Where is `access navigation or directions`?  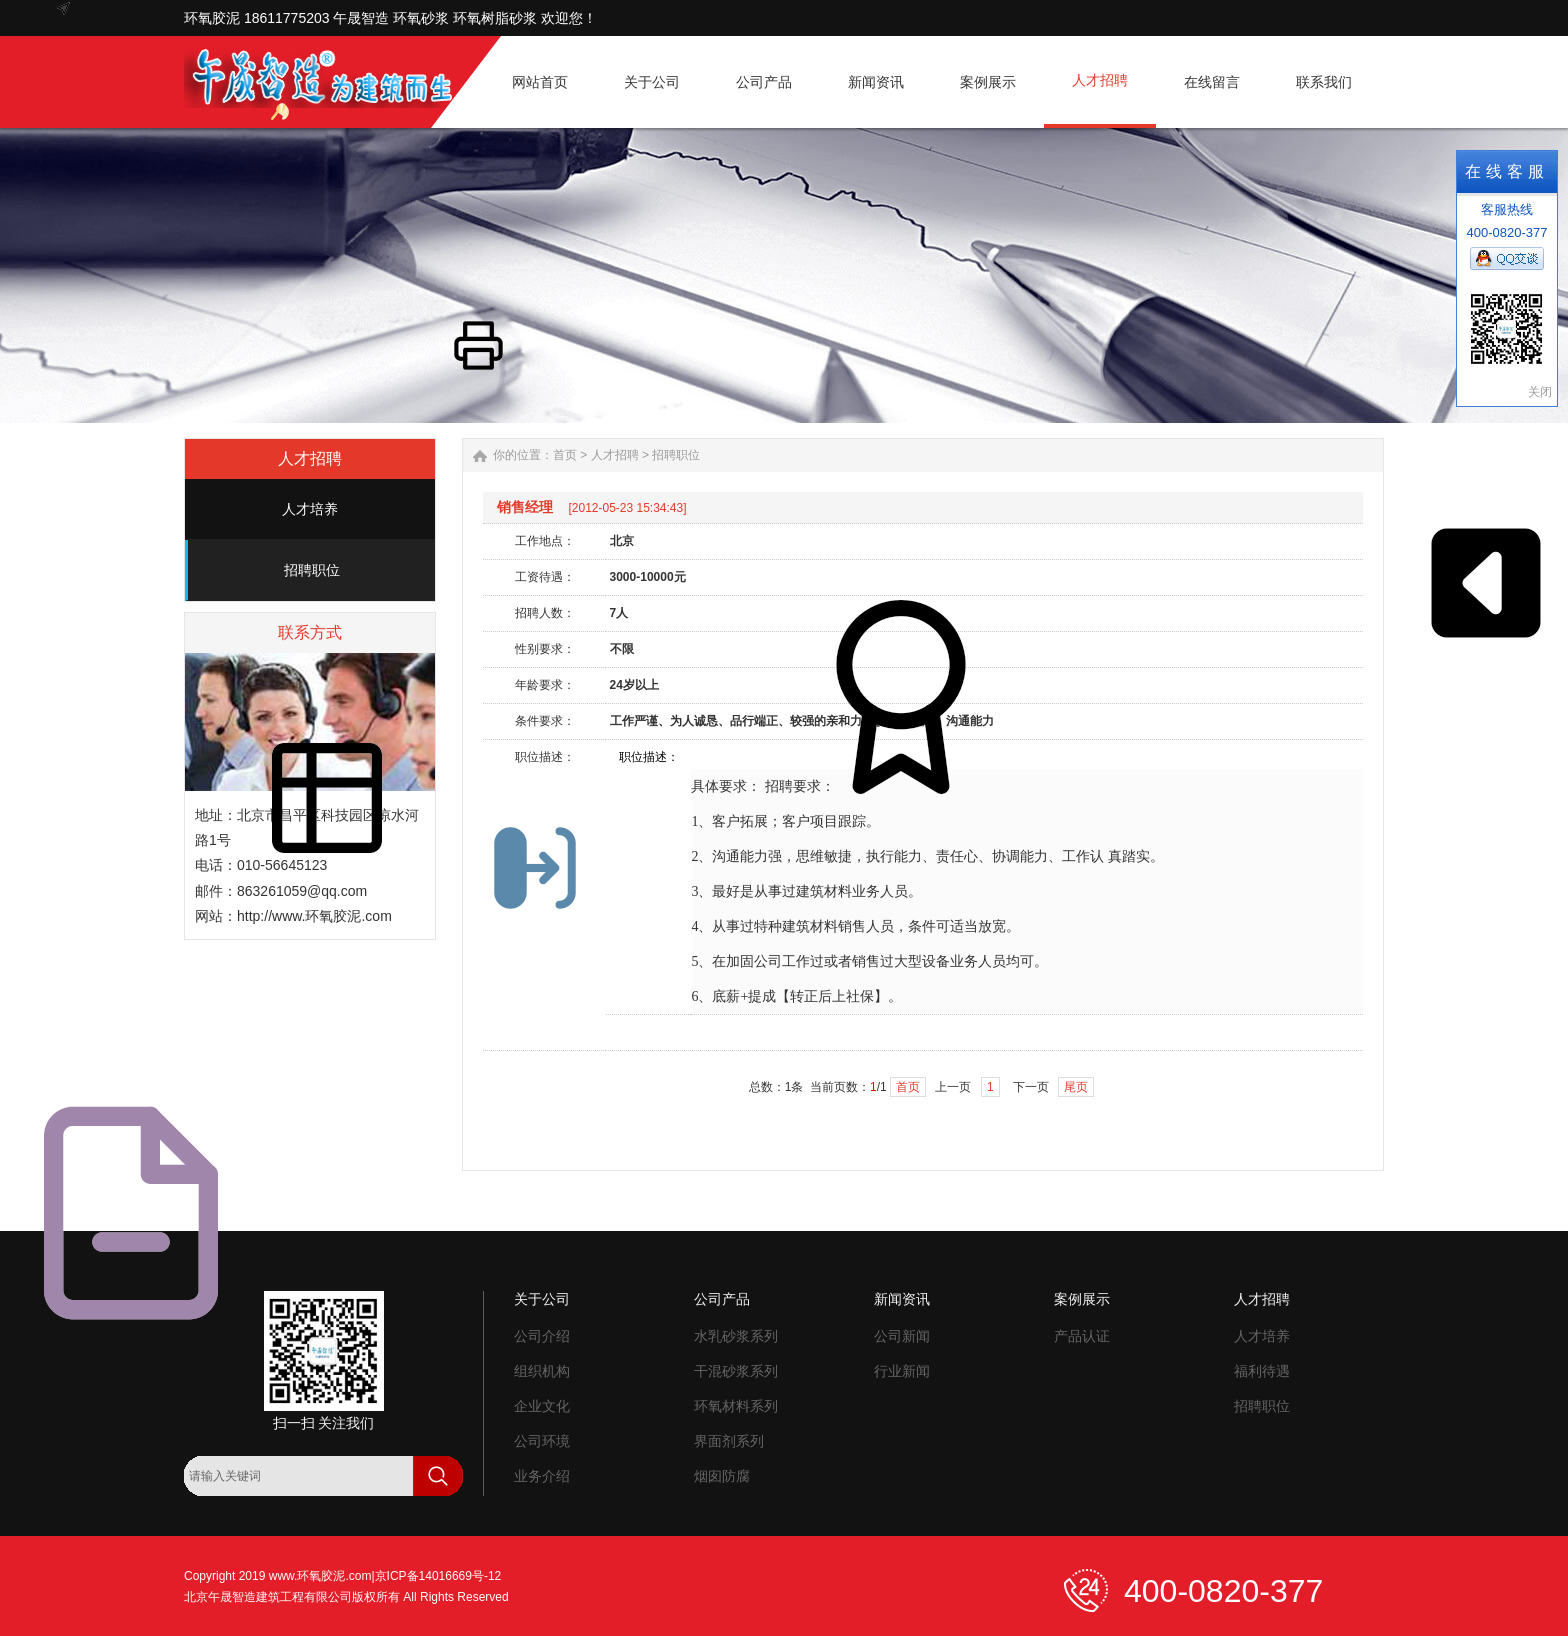 access navigation or directions is located at coordinates (63, 8).